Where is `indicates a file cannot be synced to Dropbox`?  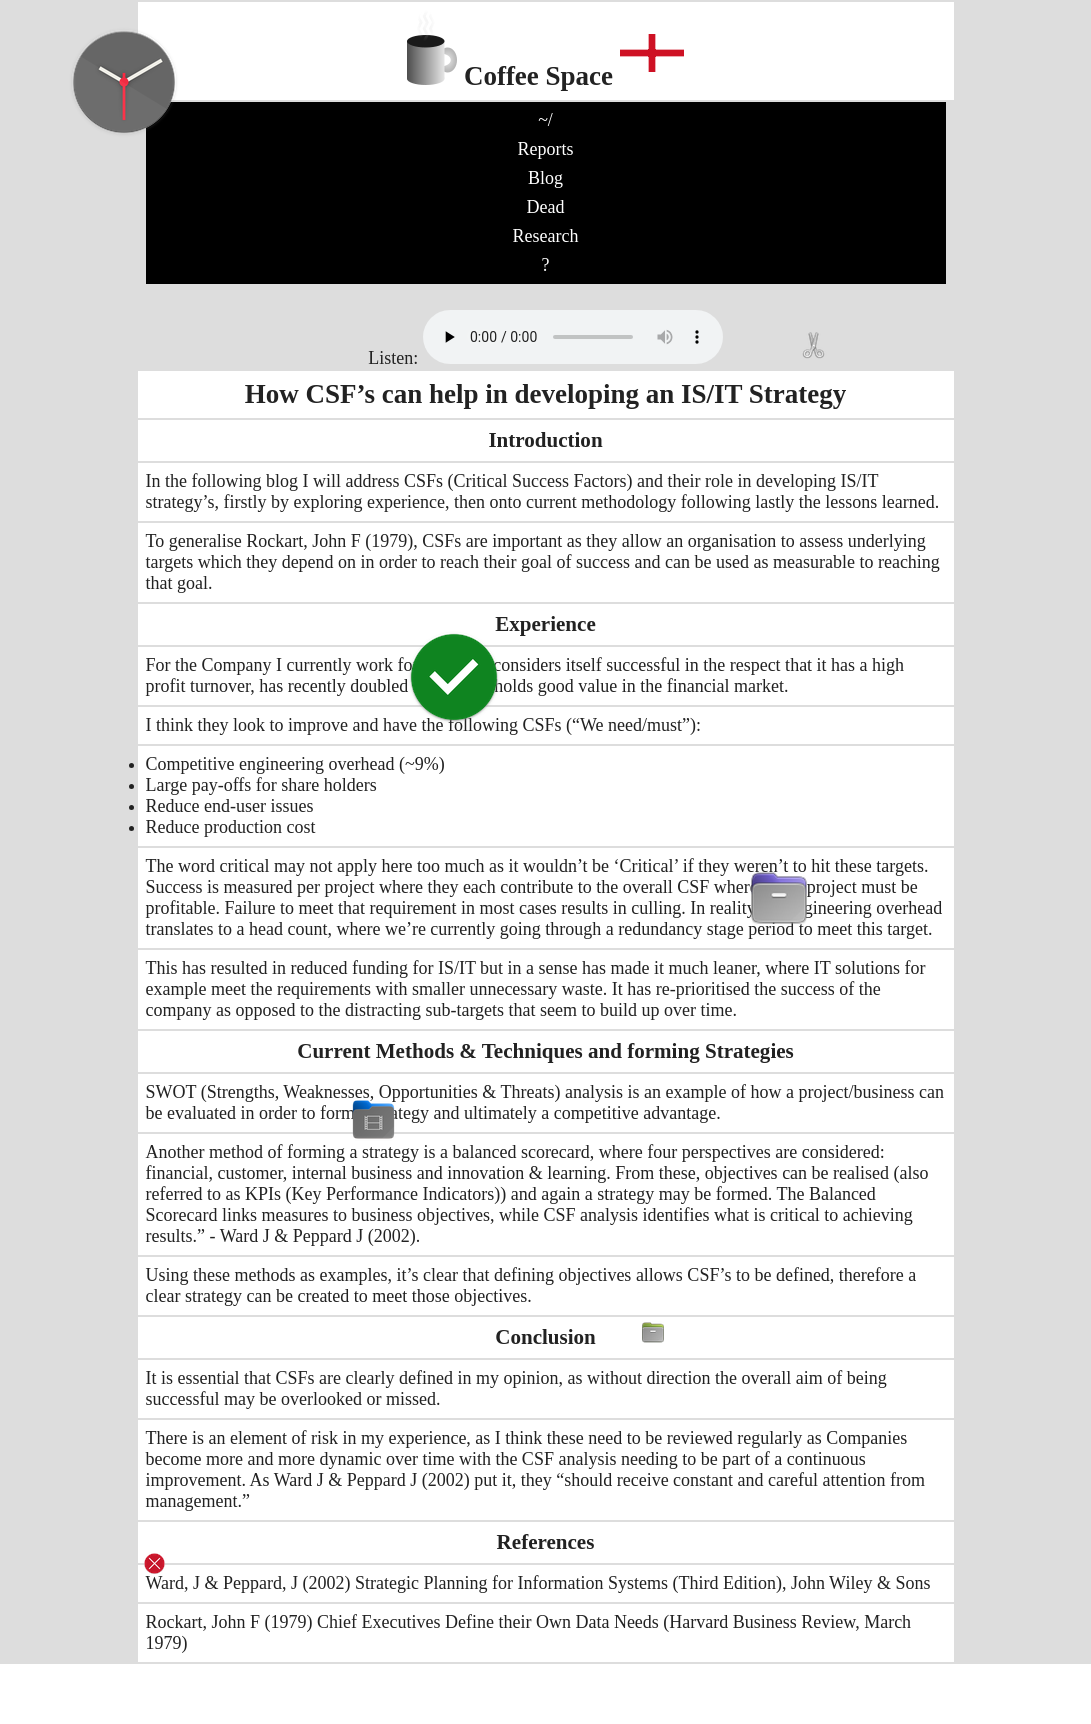 indicates a file cannot be synced to Dropbox is located at coordinates (154, 1563).